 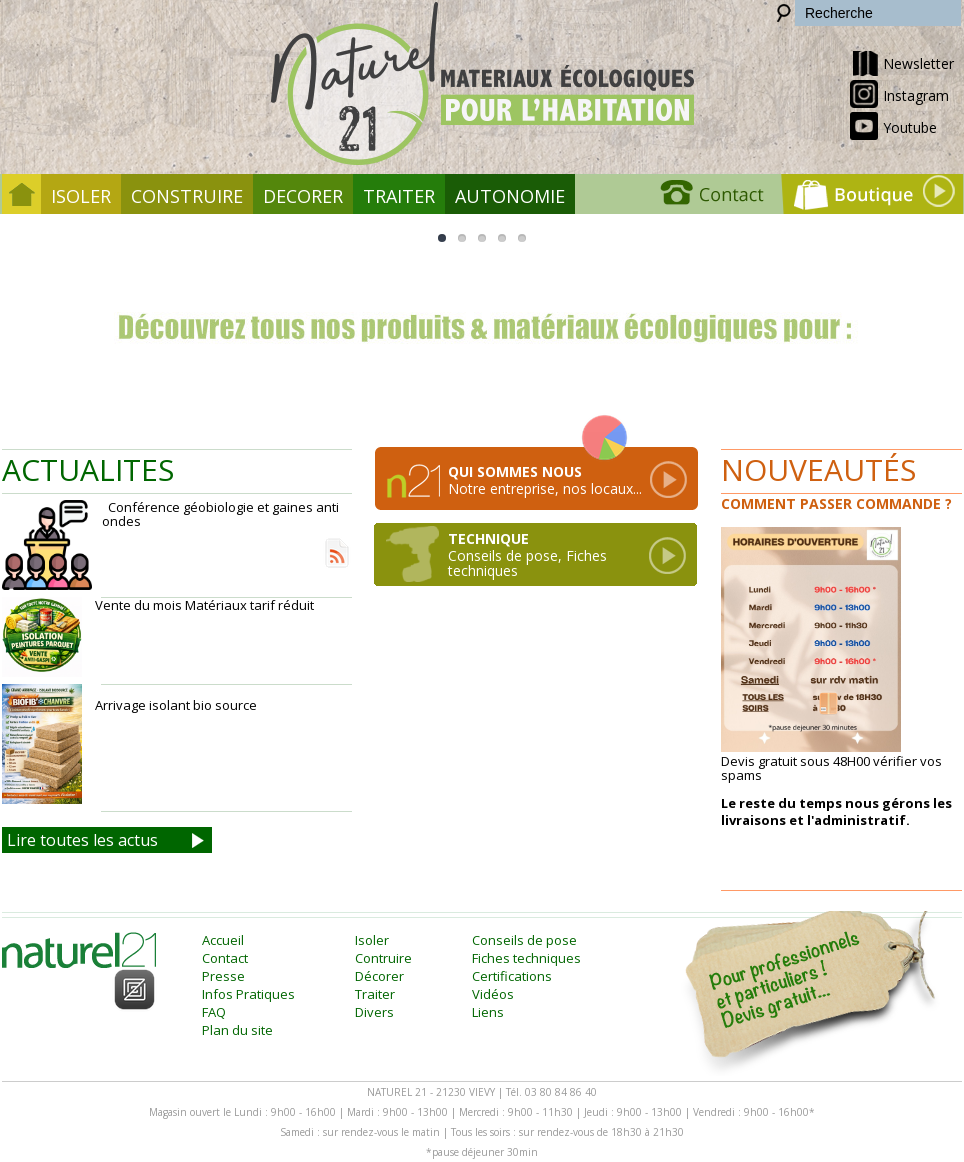 I want to click on open disk usage analyzer, so click(x=604, y=437).